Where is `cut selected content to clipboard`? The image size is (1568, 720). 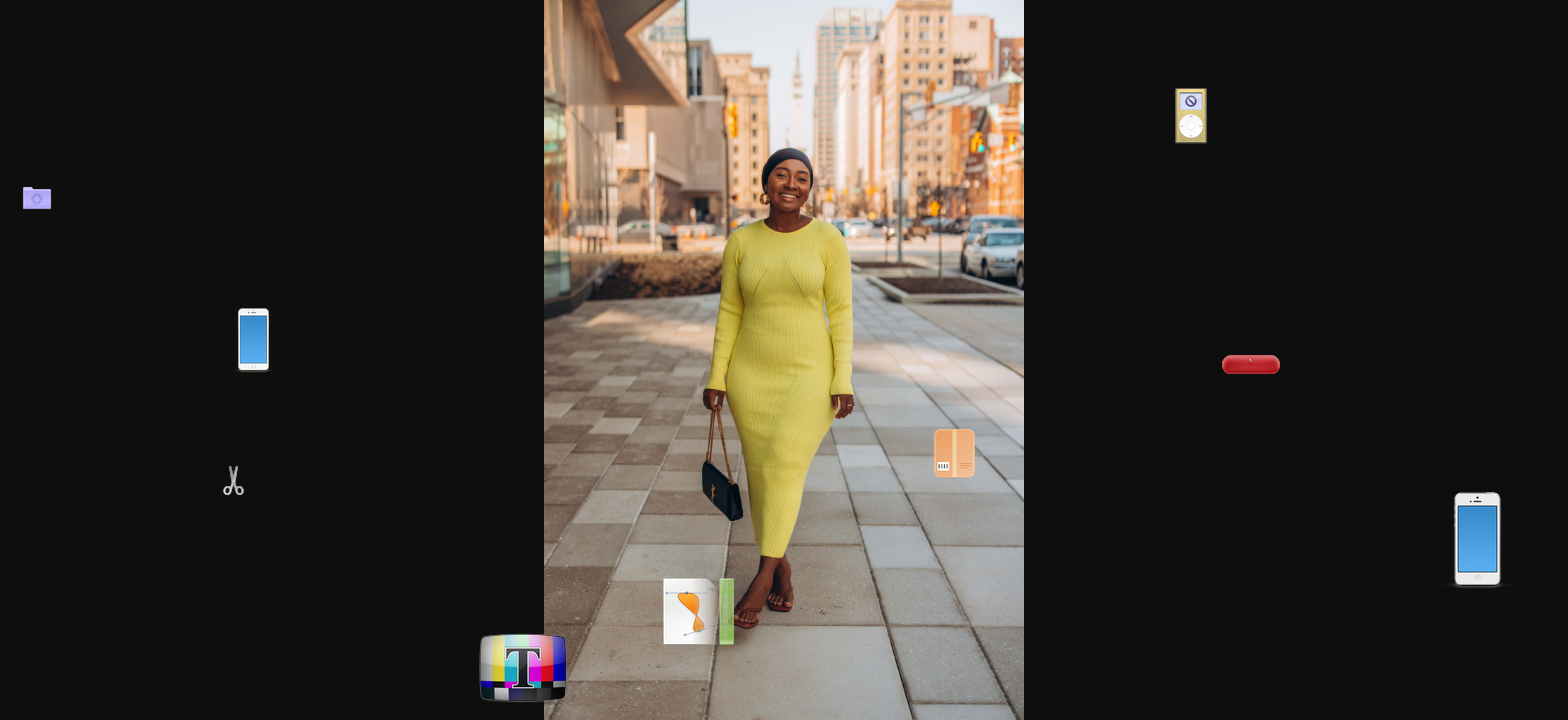 cut selected content to clipboard is located at coordinates (233, 480).